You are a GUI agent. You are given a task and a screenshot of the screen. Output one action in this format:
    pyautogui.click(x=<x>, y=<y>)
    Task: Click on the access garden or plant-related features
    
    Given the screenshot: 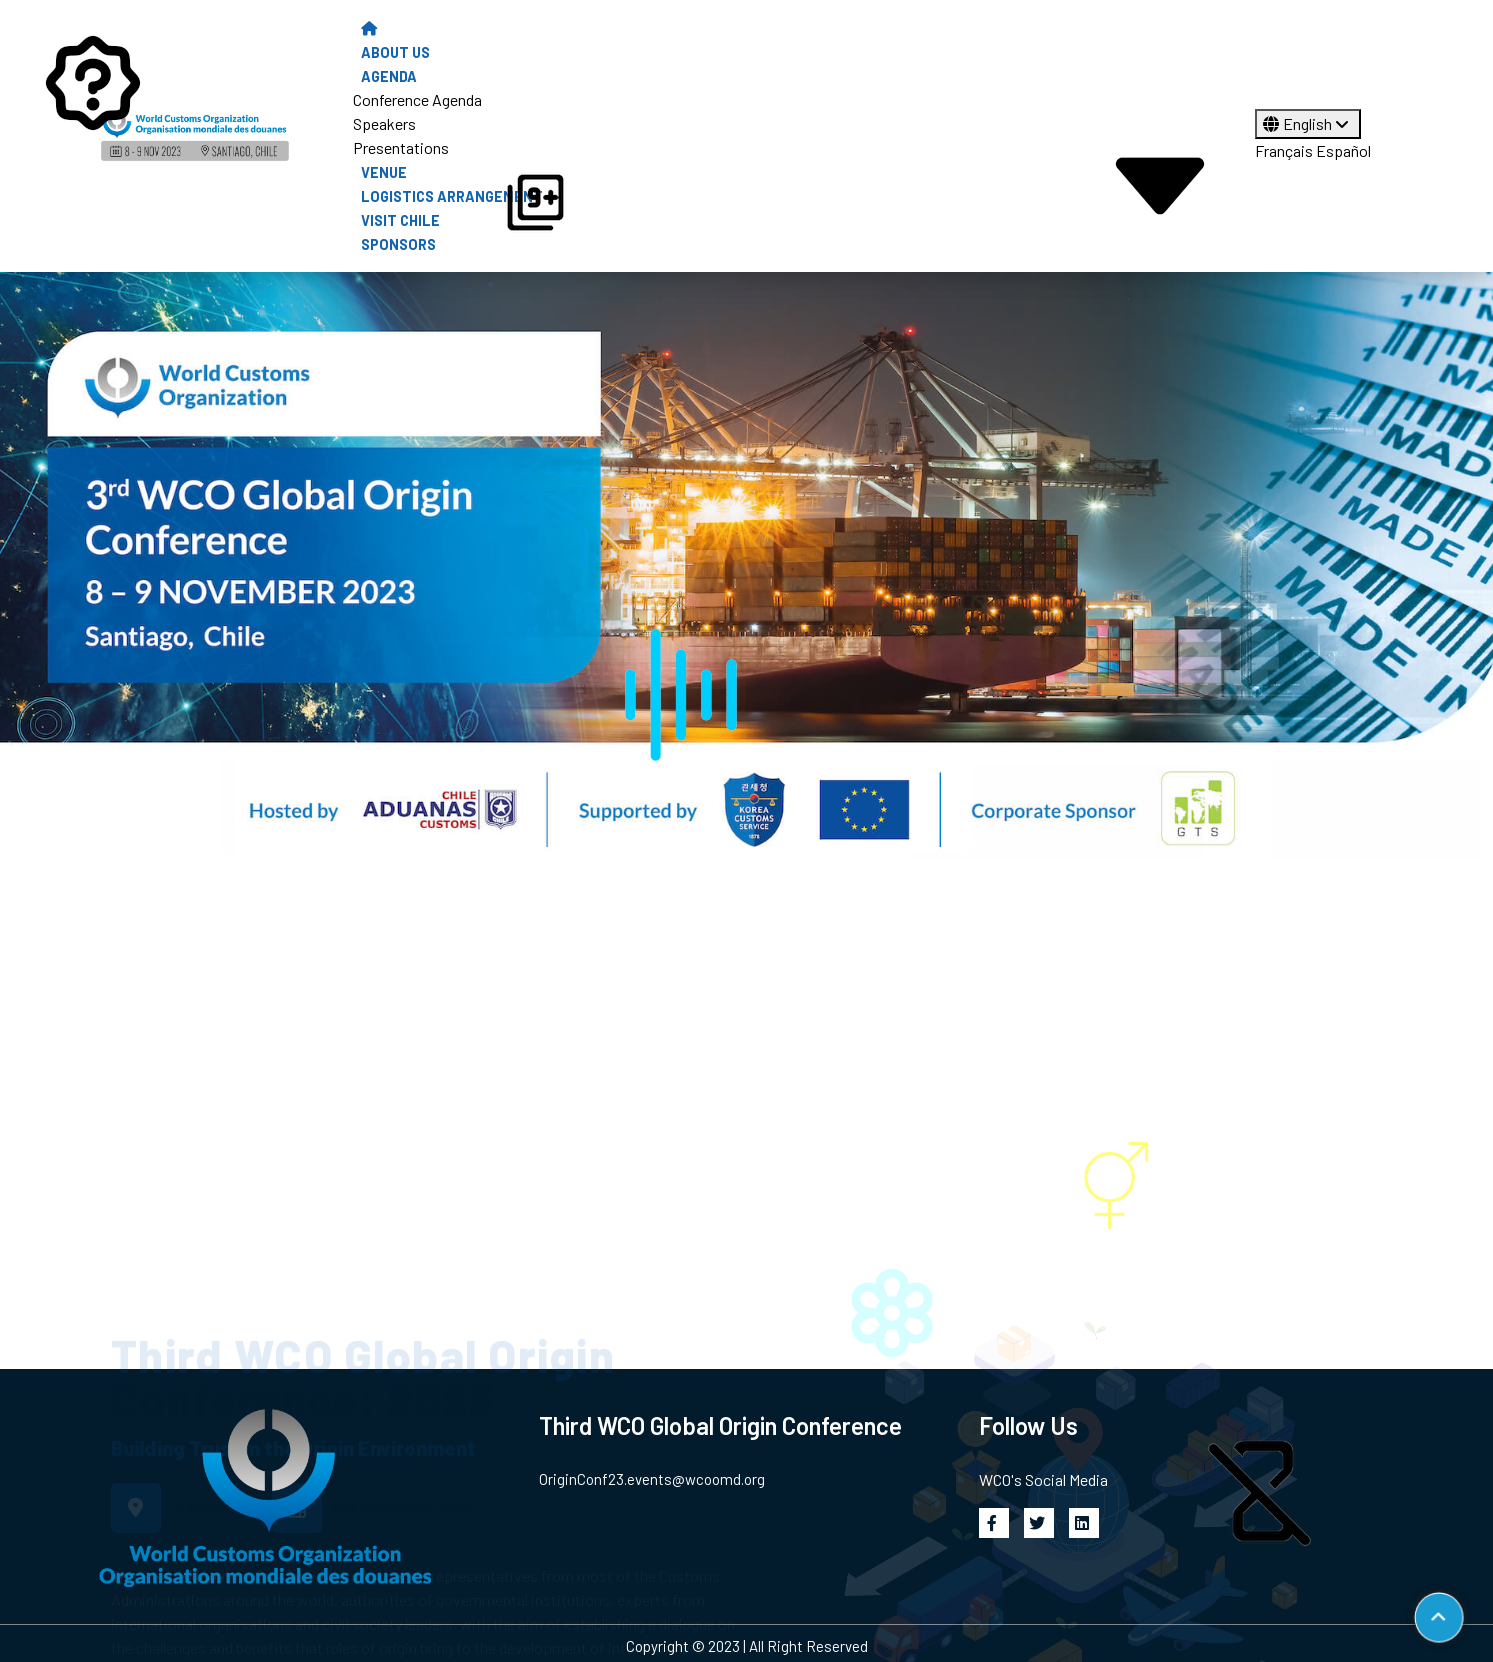 What is the action you would take?
    pyautogui.click(x=892, y=1313)
    